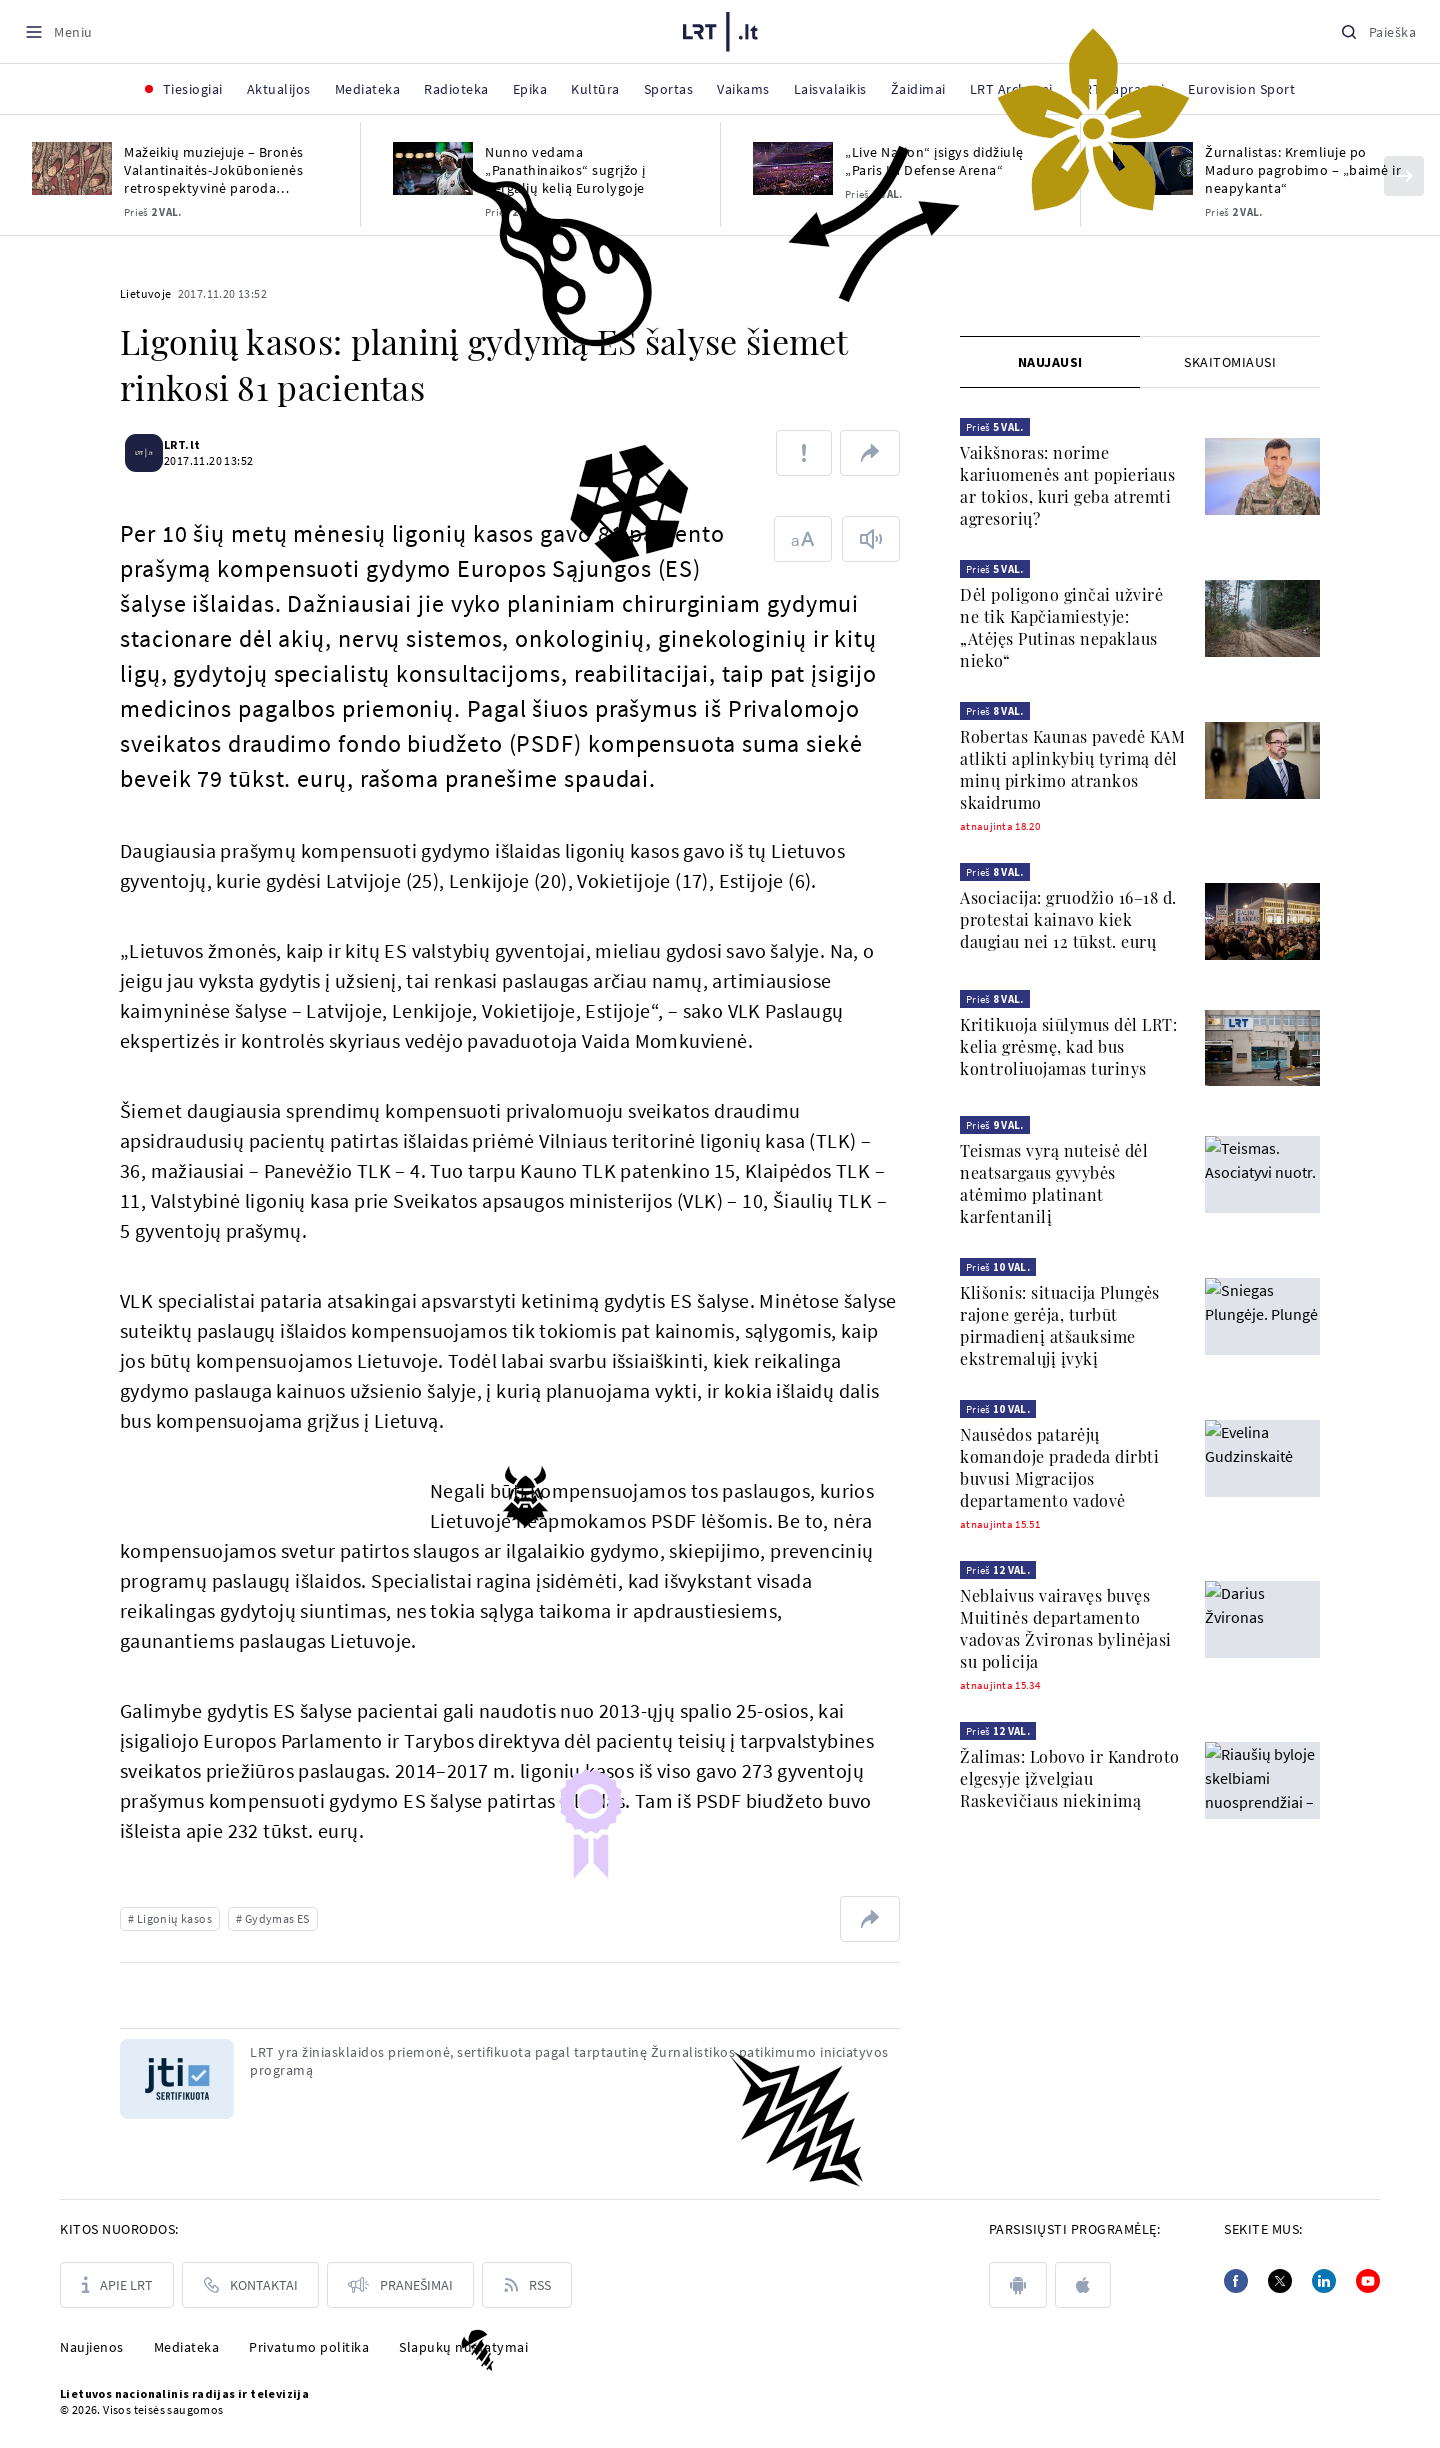 Image resolution: width=1440 pixels, height=2448 pixels. Describe the element at coordinates (1093, 119) in the screenshot. I see `jasmine flower icon for aromatherapy or fragrance settings` at that location.